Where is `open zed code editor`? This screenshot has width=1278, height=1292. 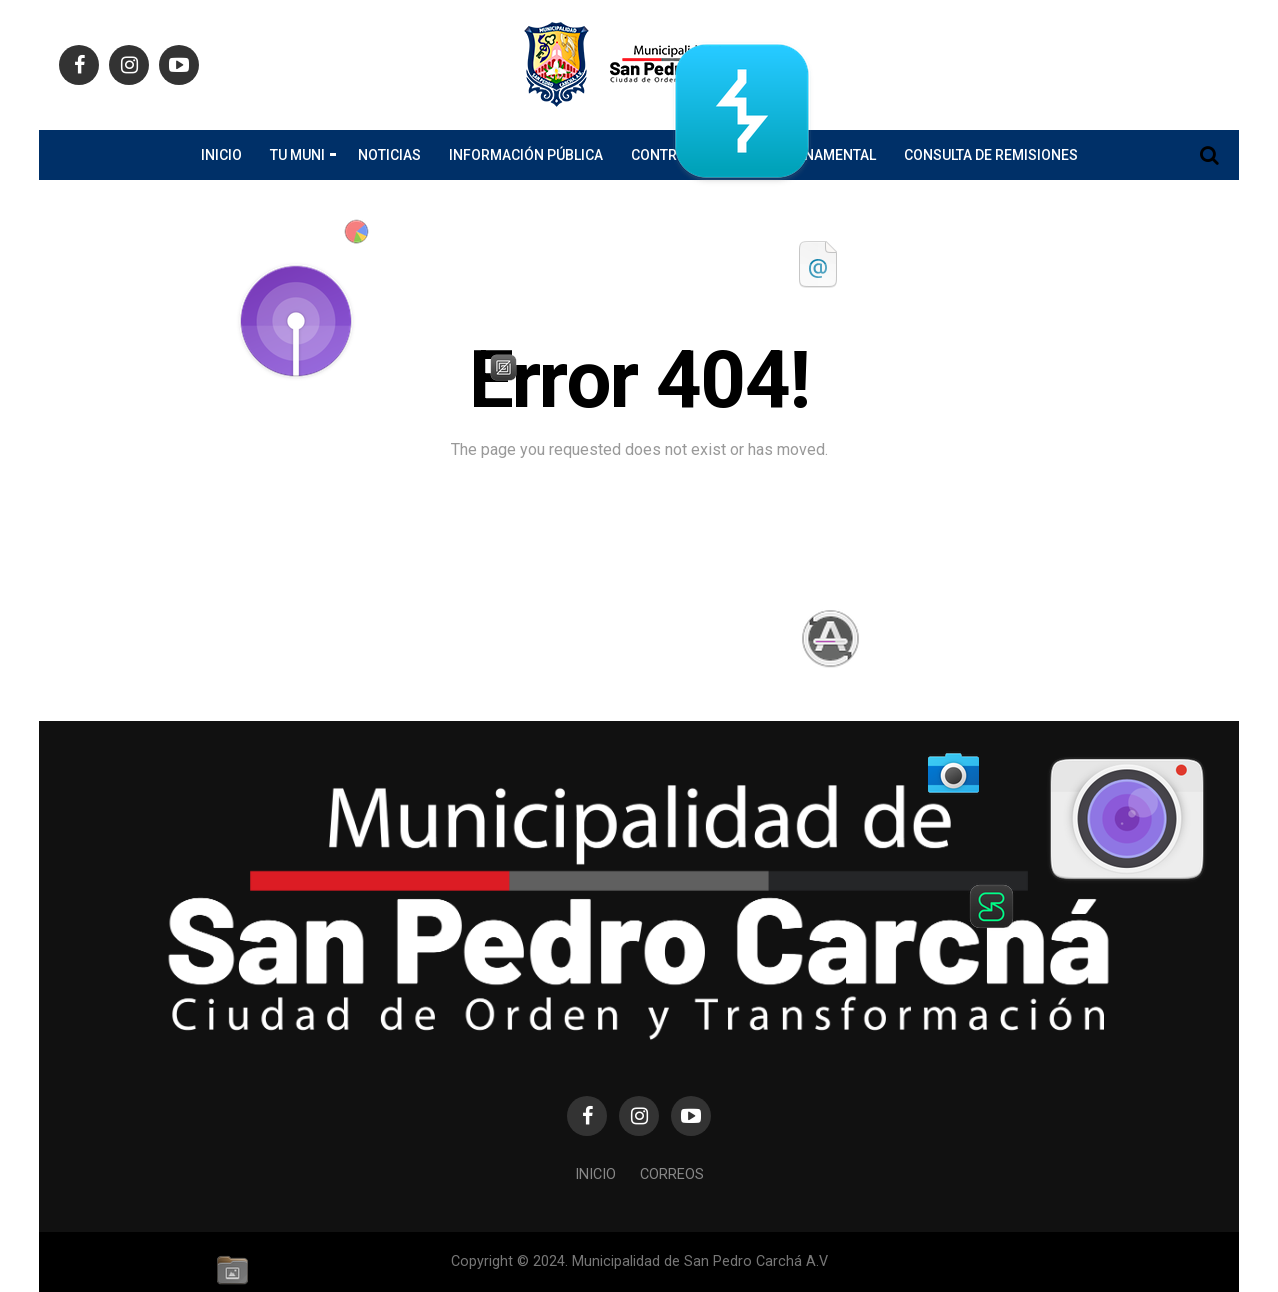 open zed code editor is located at coordinates (503, 367).